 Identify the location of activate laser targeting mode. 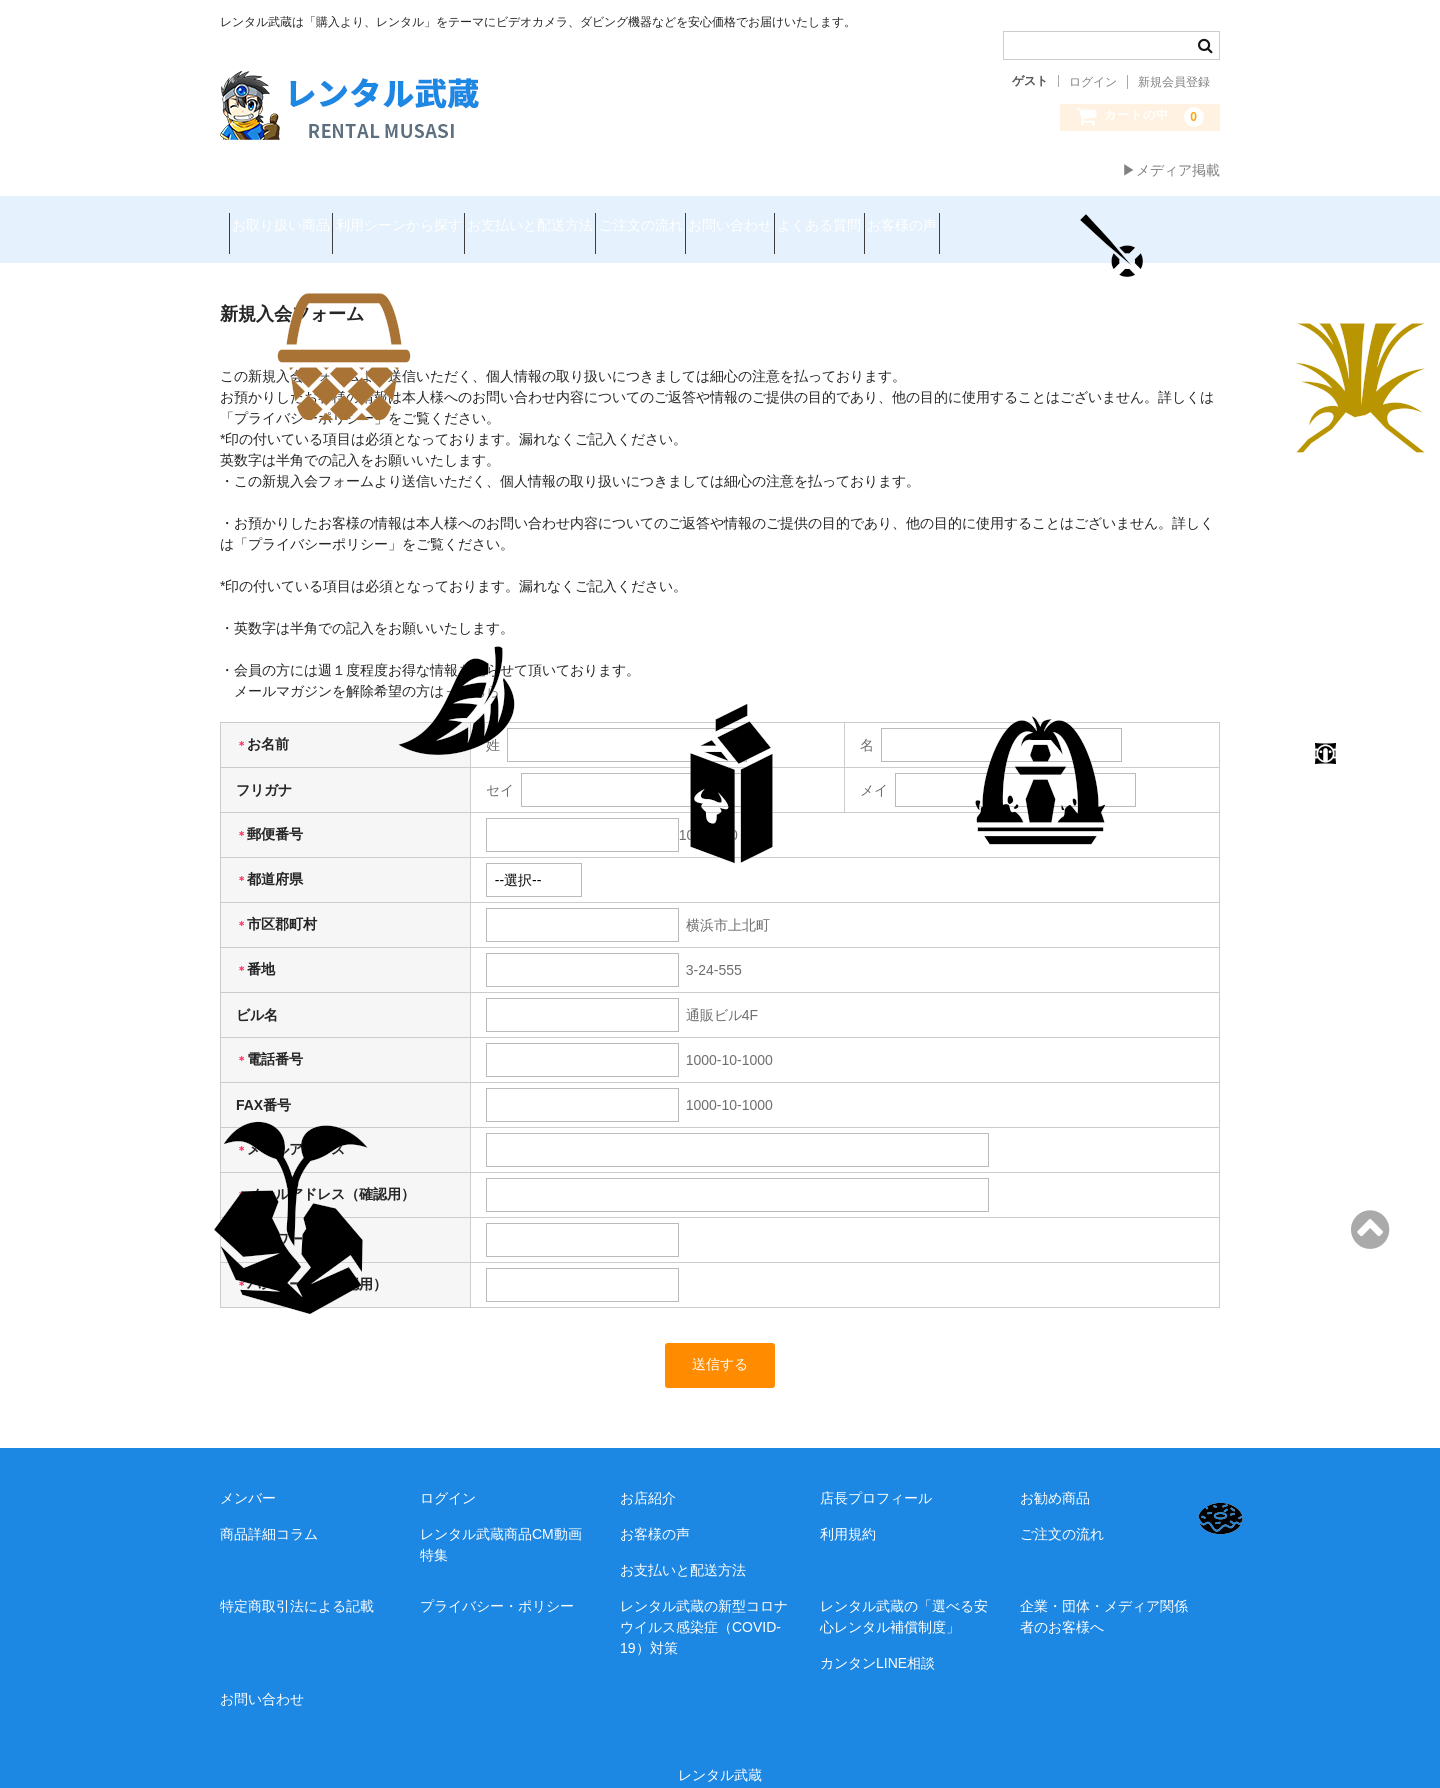
(1111, 245).